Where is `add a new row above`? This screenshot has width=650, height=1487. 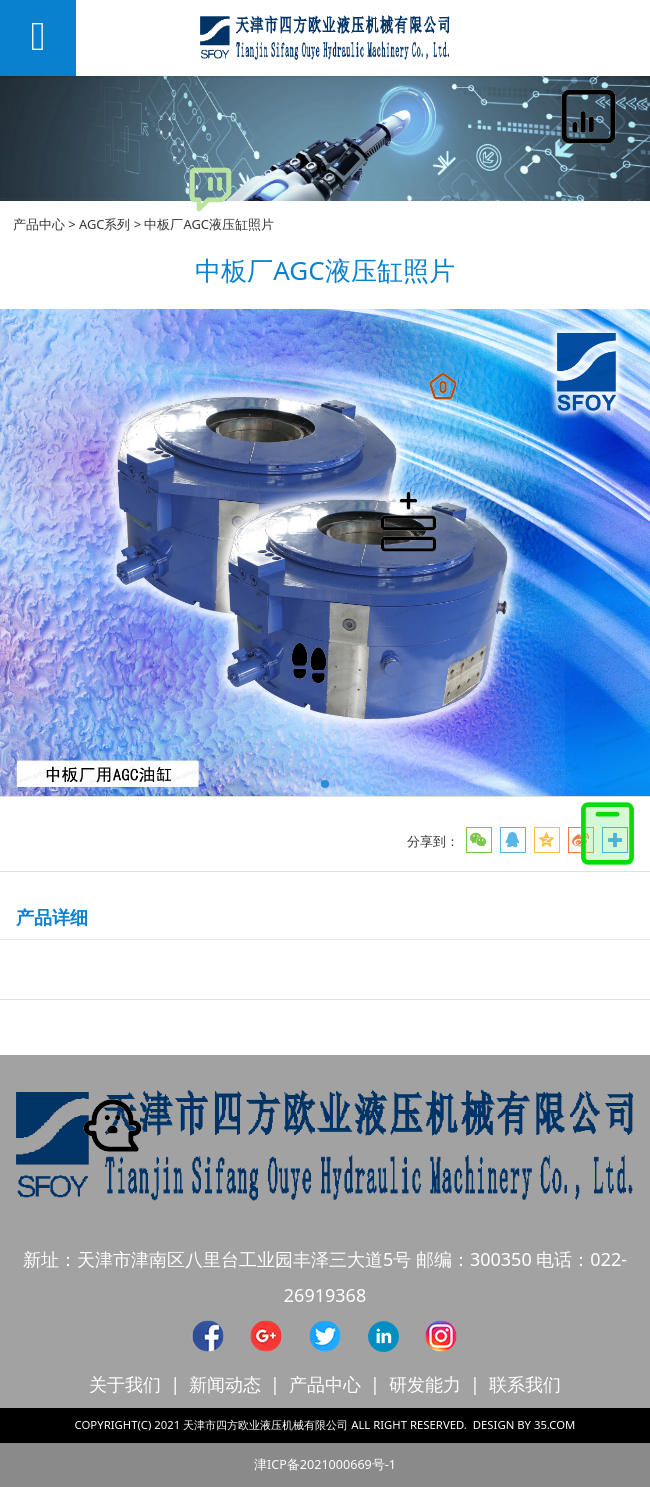
add a new row above is located at coordinates (408, 526).